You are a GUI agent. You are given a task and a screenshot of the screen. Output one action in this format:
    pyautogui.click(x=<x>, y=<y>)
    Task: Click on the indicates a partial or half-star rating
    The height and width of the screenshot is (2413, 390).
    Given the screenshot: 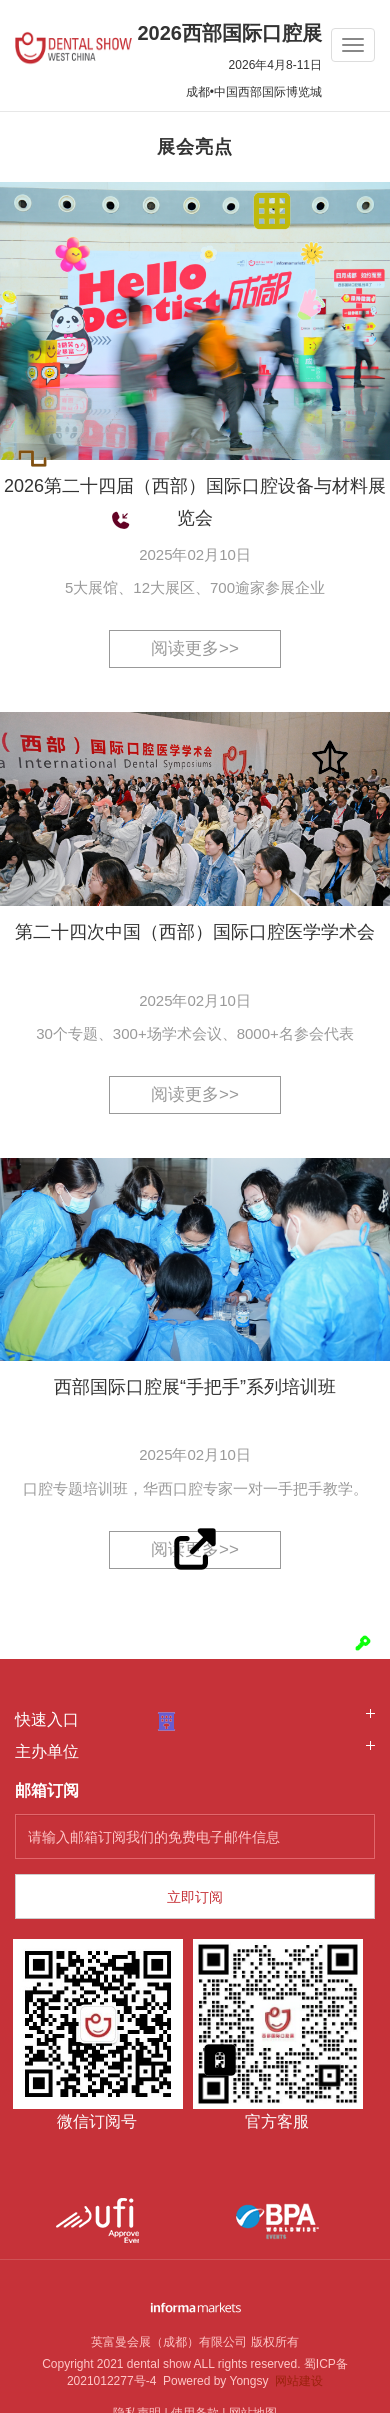 What is the action you would take?
    pyautogui.click(x=330, y=759)
    